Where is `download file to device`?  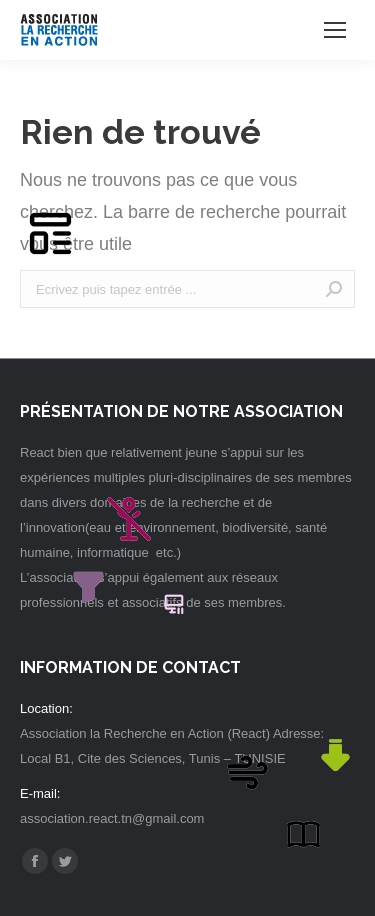 download file to device is located at coordinates (335, 755).